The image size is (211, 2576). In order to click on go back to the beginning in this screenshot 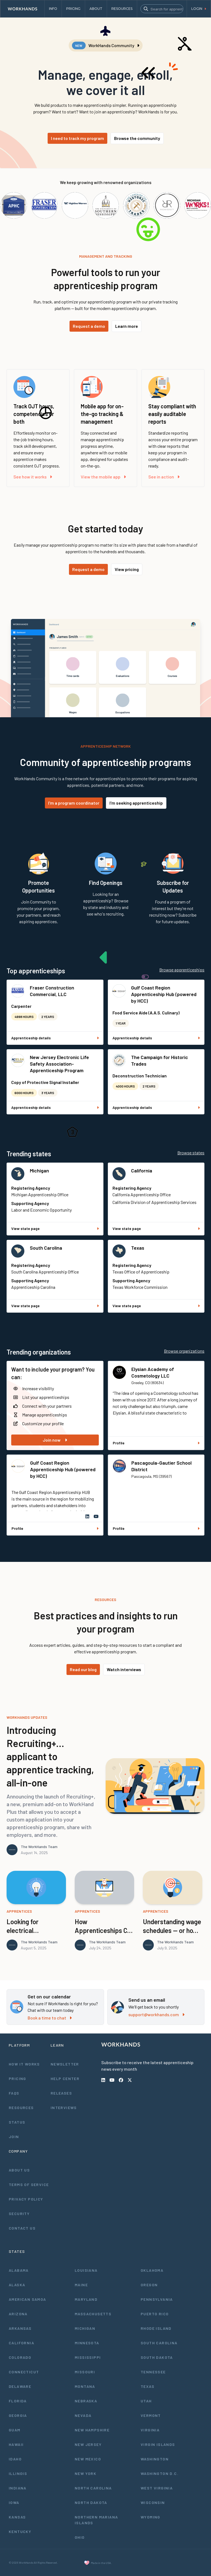, I will do `click(148, 73)`.